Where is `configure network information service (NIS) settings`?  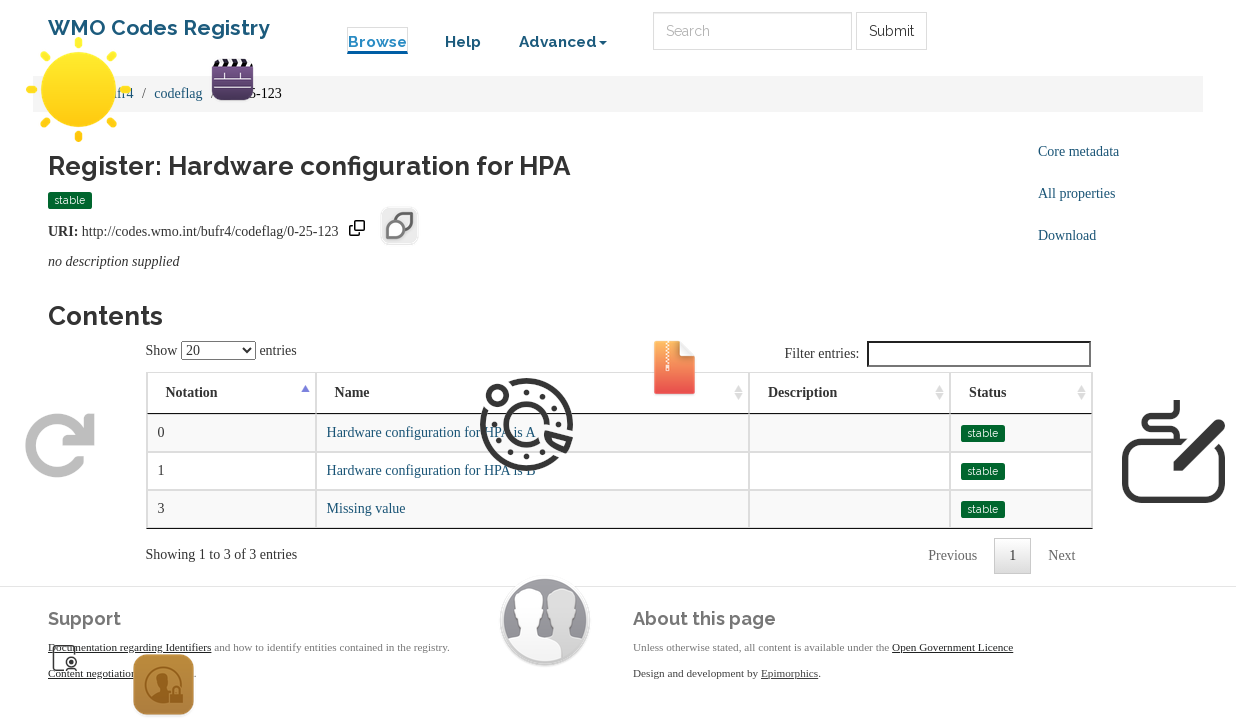
configure network information service (NIS) settings is located at coordinates (163, 684).